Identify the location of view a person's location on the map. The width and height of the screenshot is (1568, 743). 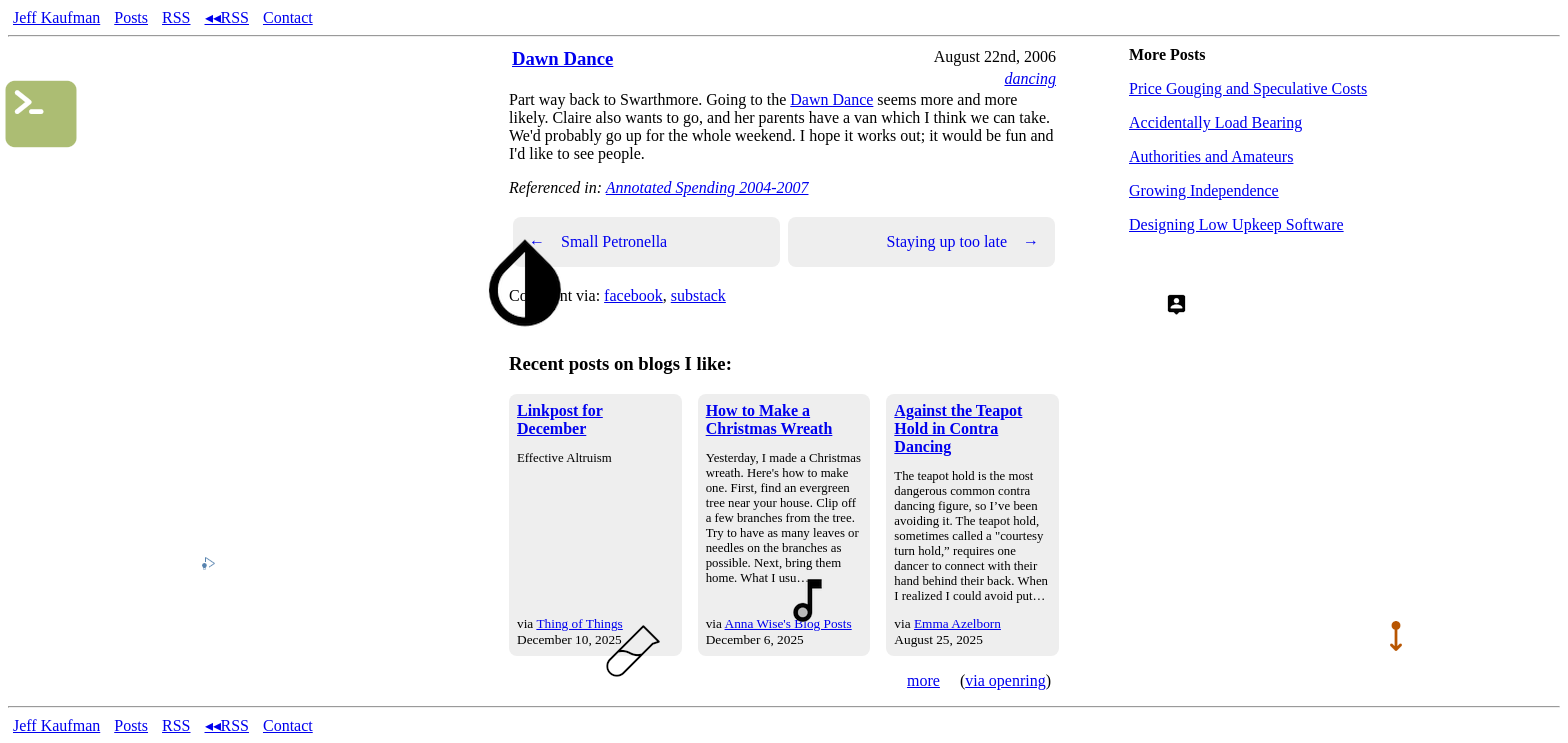
(1176, 304).